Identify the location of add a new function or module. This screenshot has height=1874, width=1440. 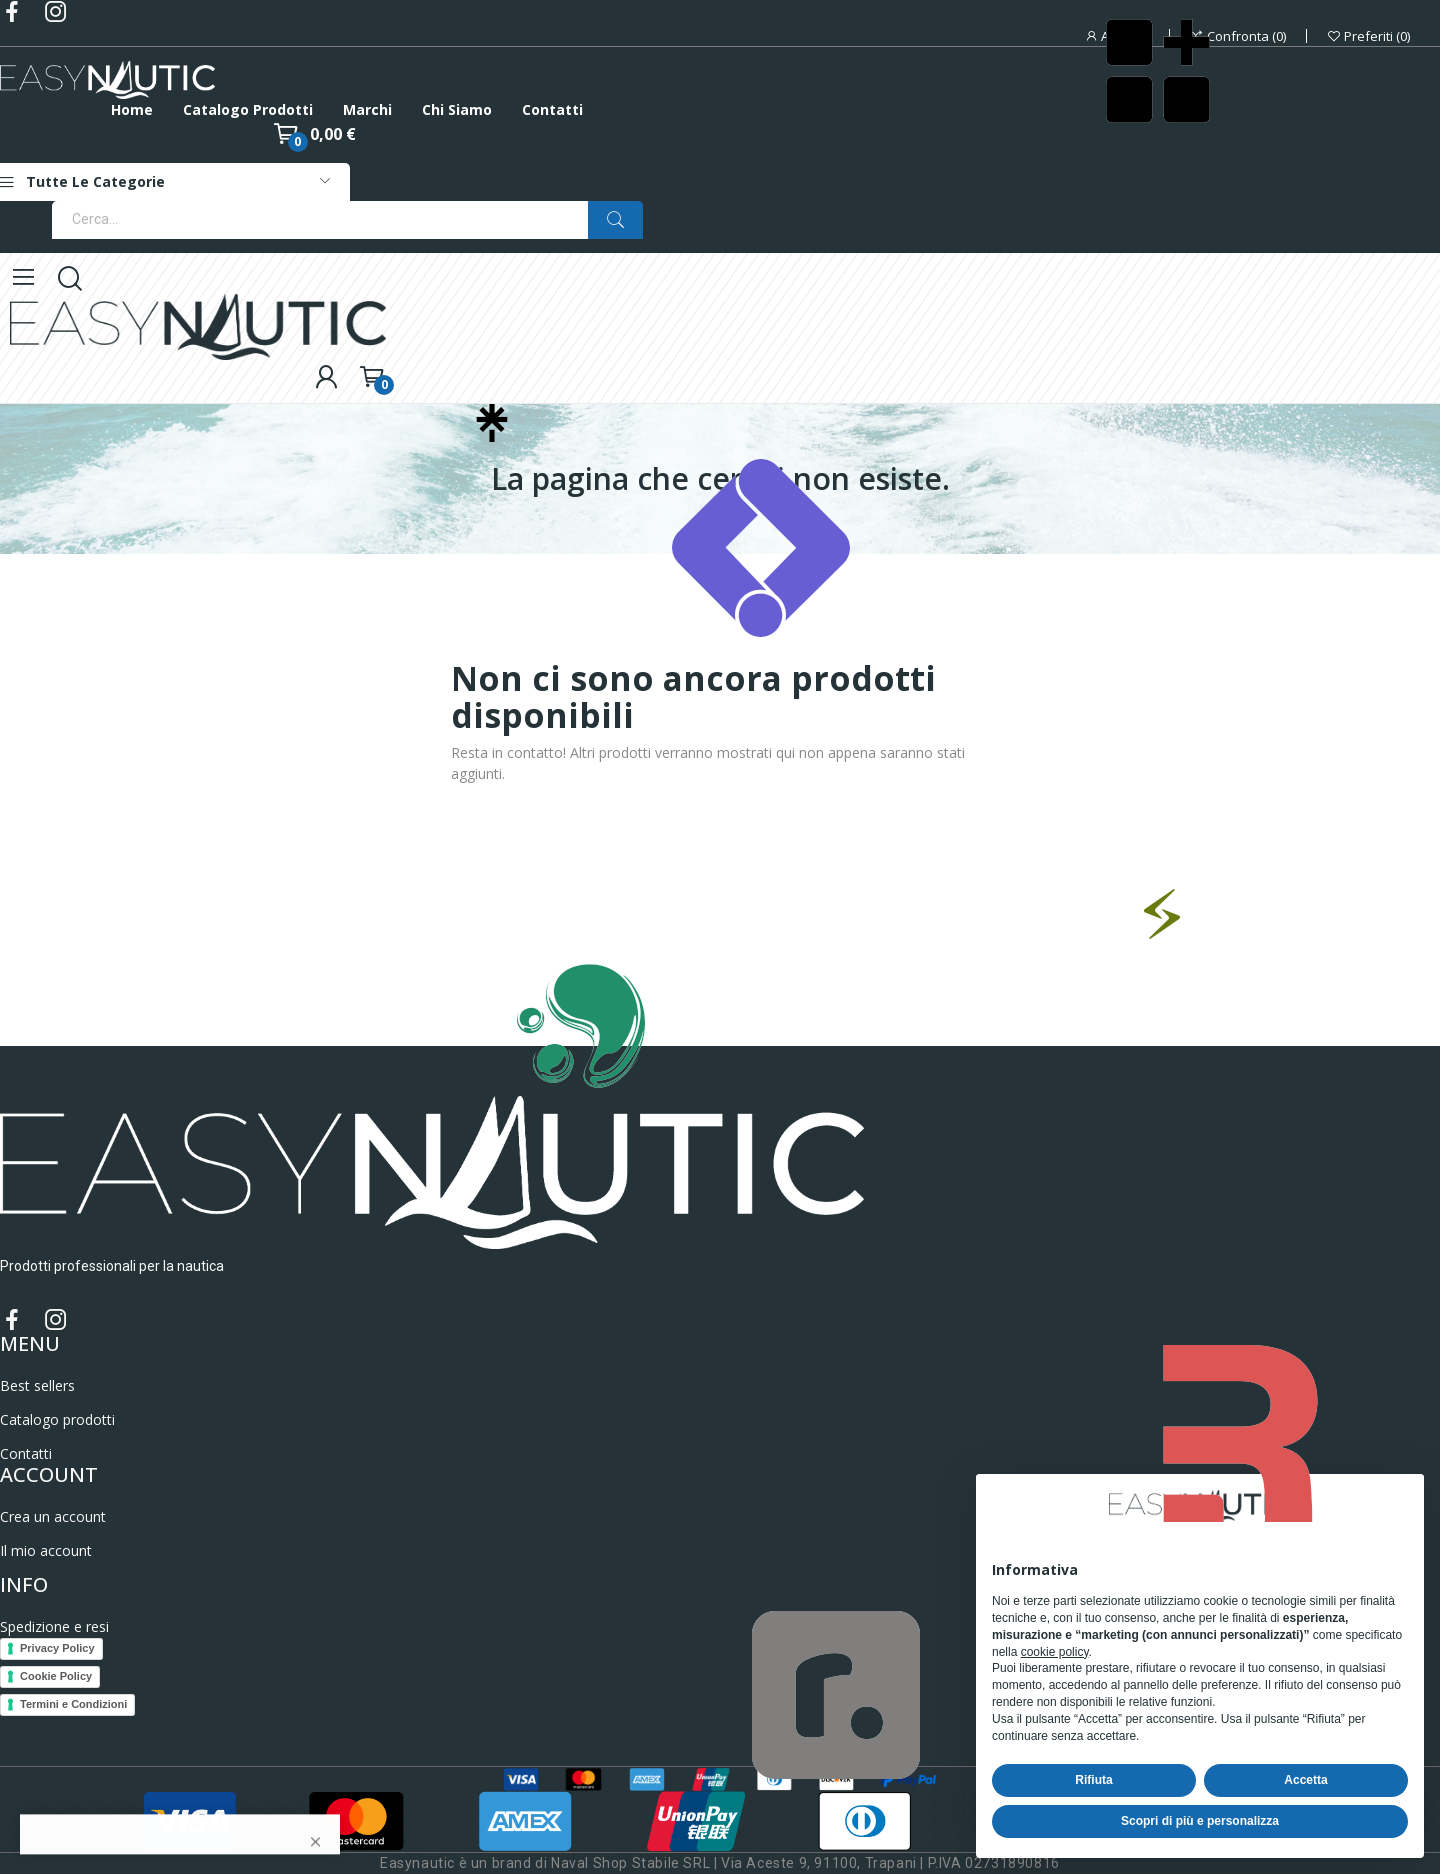
(1158, 71).